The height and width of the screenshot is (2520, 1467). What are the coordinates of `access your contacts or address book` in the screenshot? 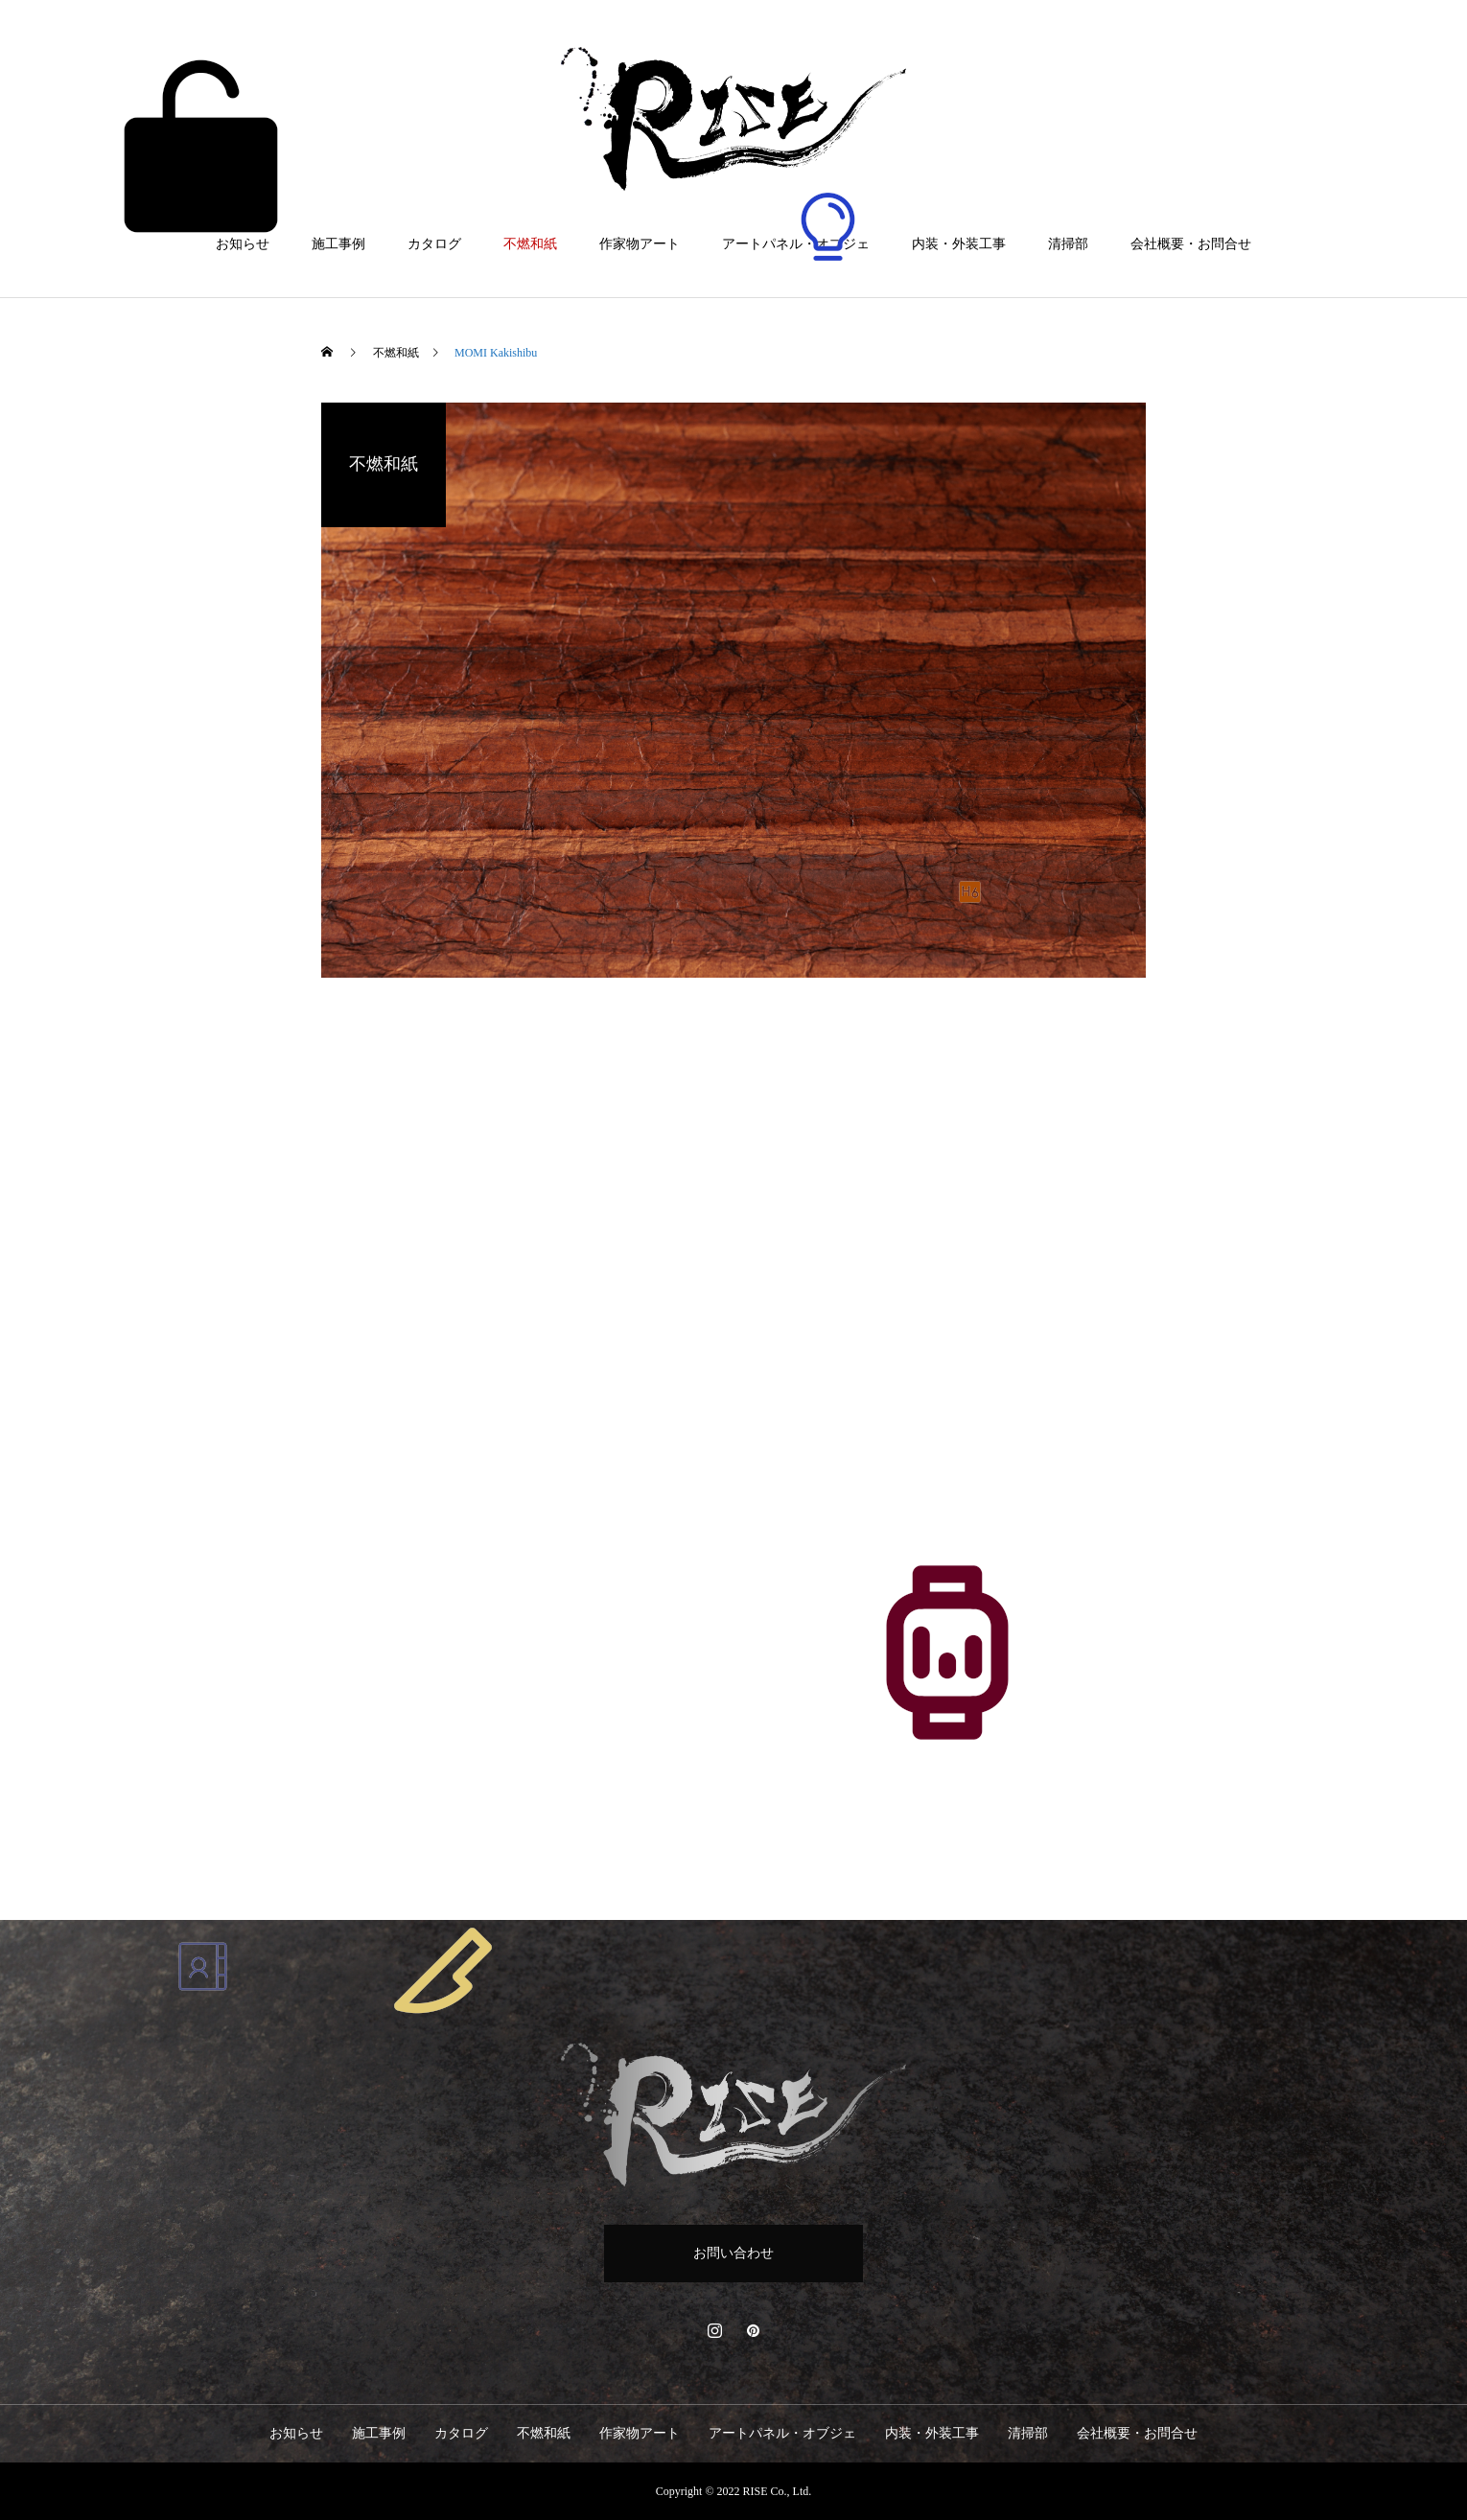 It's located at (202, 1966).